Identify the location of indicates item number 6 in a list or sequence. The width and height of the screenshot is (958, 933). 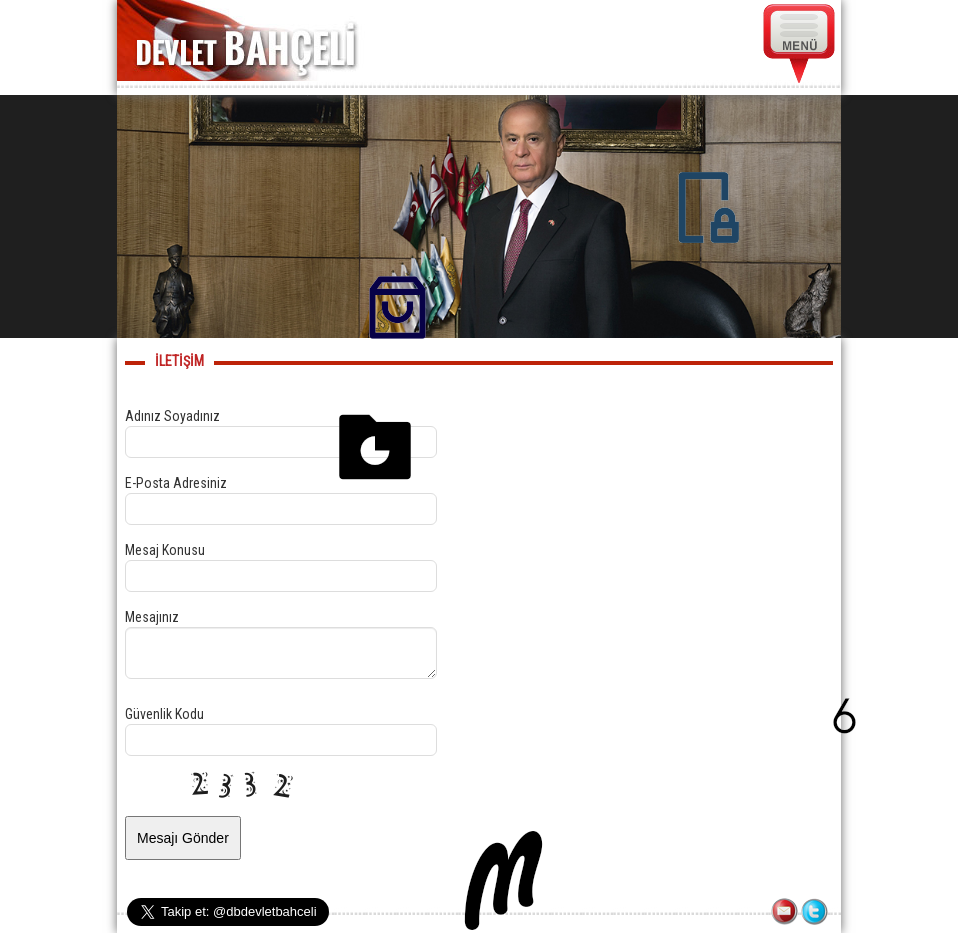
(844, 715).